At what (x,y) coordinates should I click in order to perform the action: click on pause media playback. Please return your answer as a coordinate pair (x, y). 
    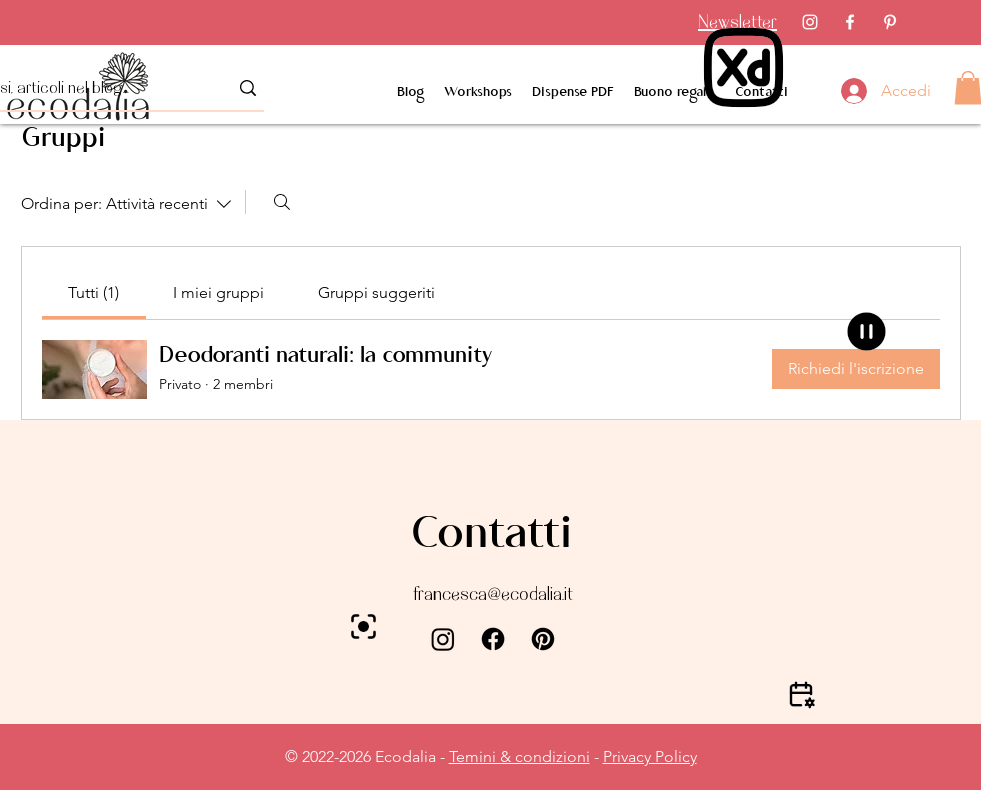
    Looking at the image, I should click on (866, 331).